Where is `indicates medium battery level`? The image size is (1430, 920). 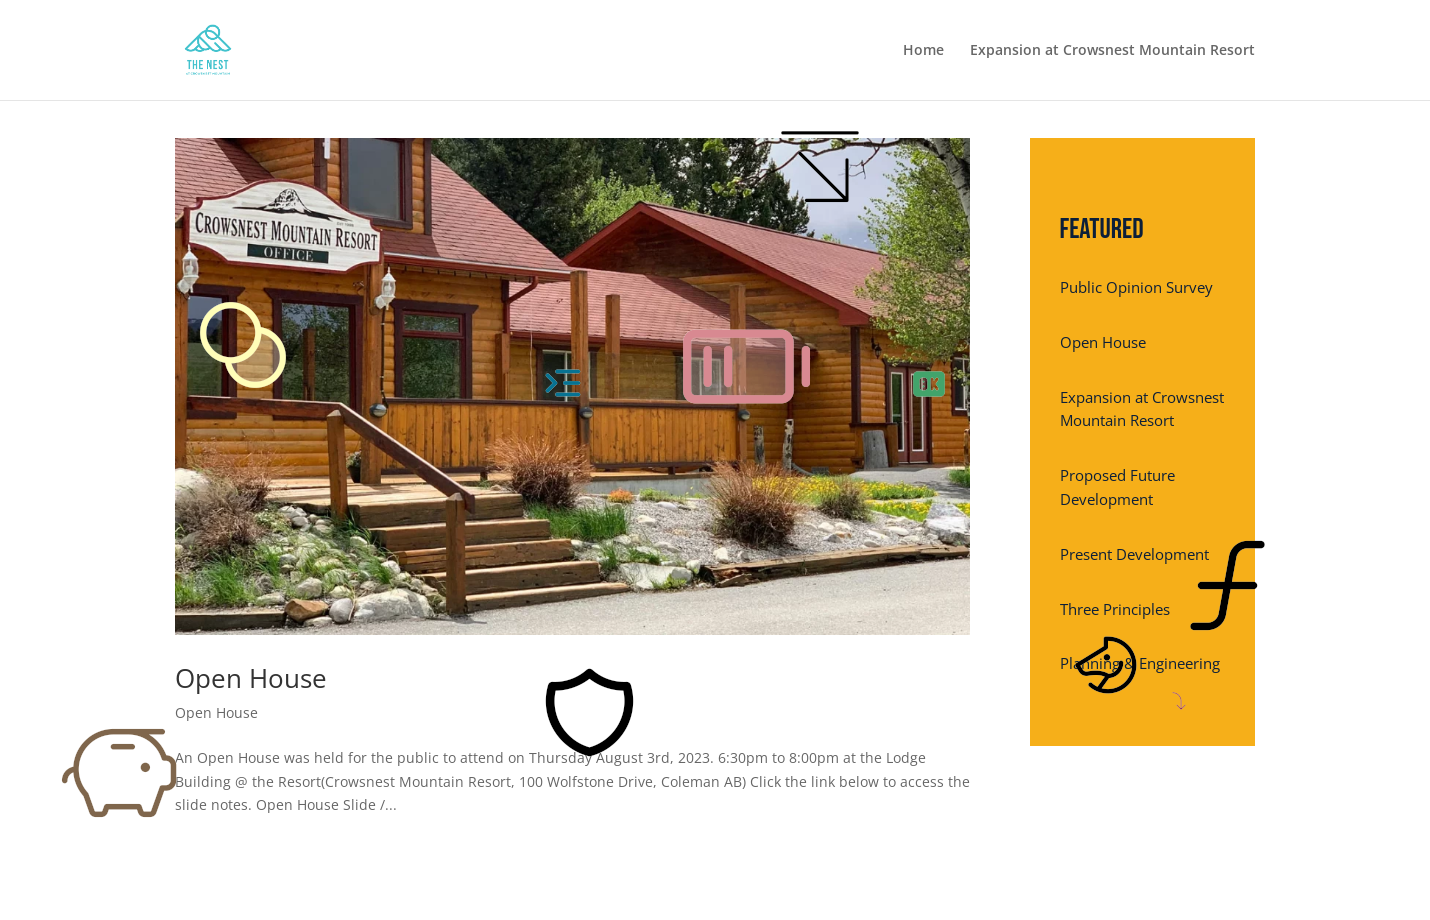
indicates medium battery level is located at coordinates (744, 366).